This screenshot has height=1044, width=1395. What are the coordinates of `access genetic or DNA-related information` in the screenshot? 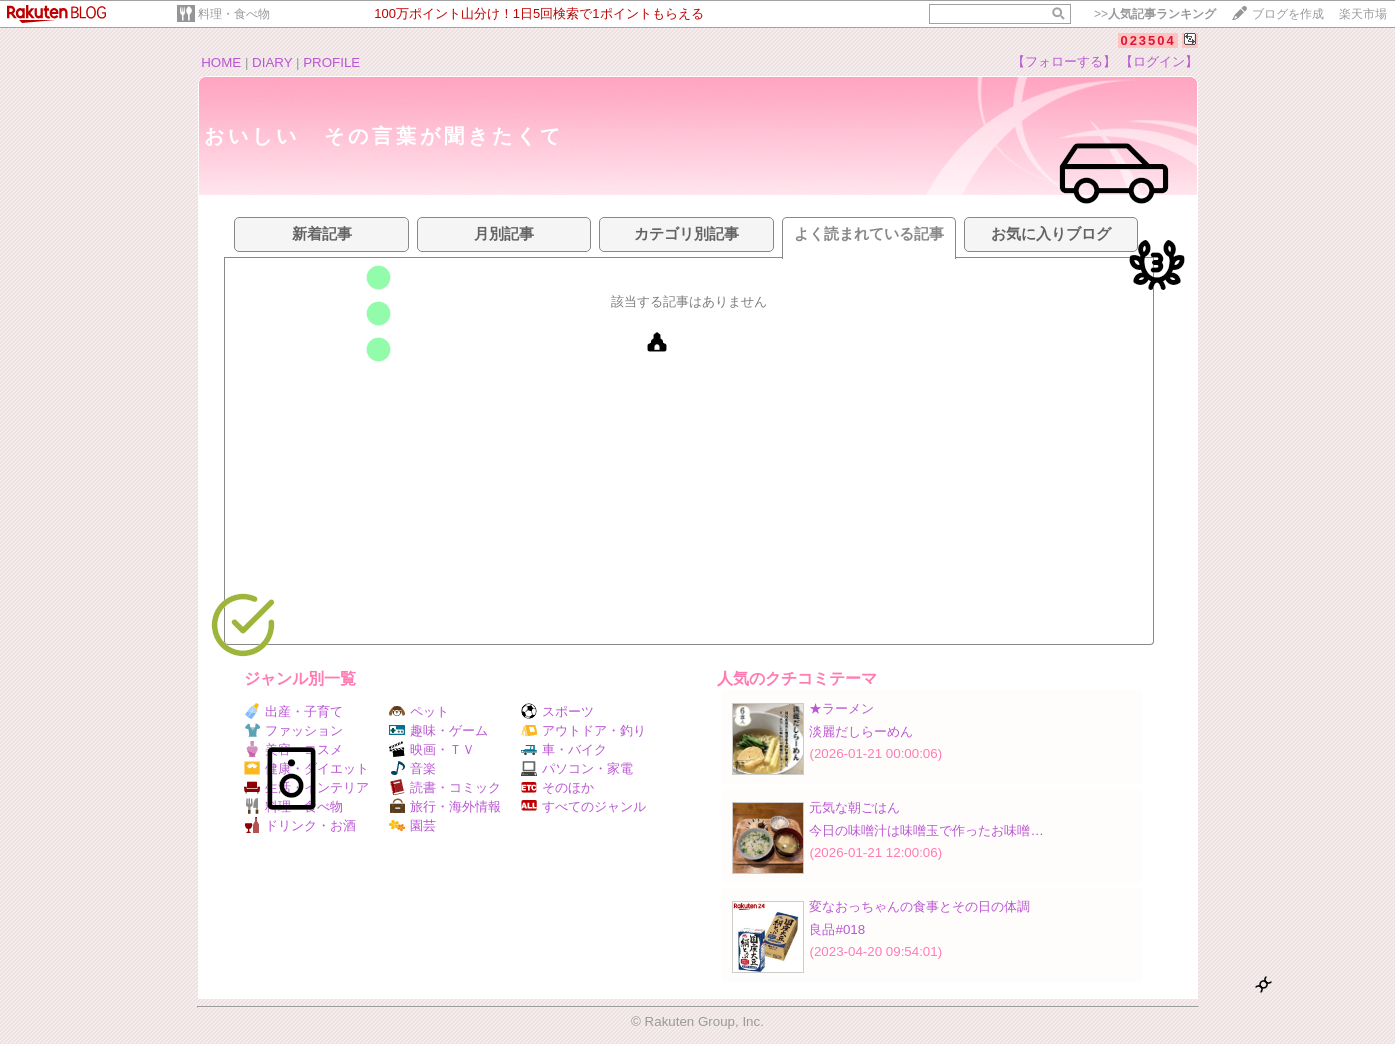 It's located at (1263, 984).